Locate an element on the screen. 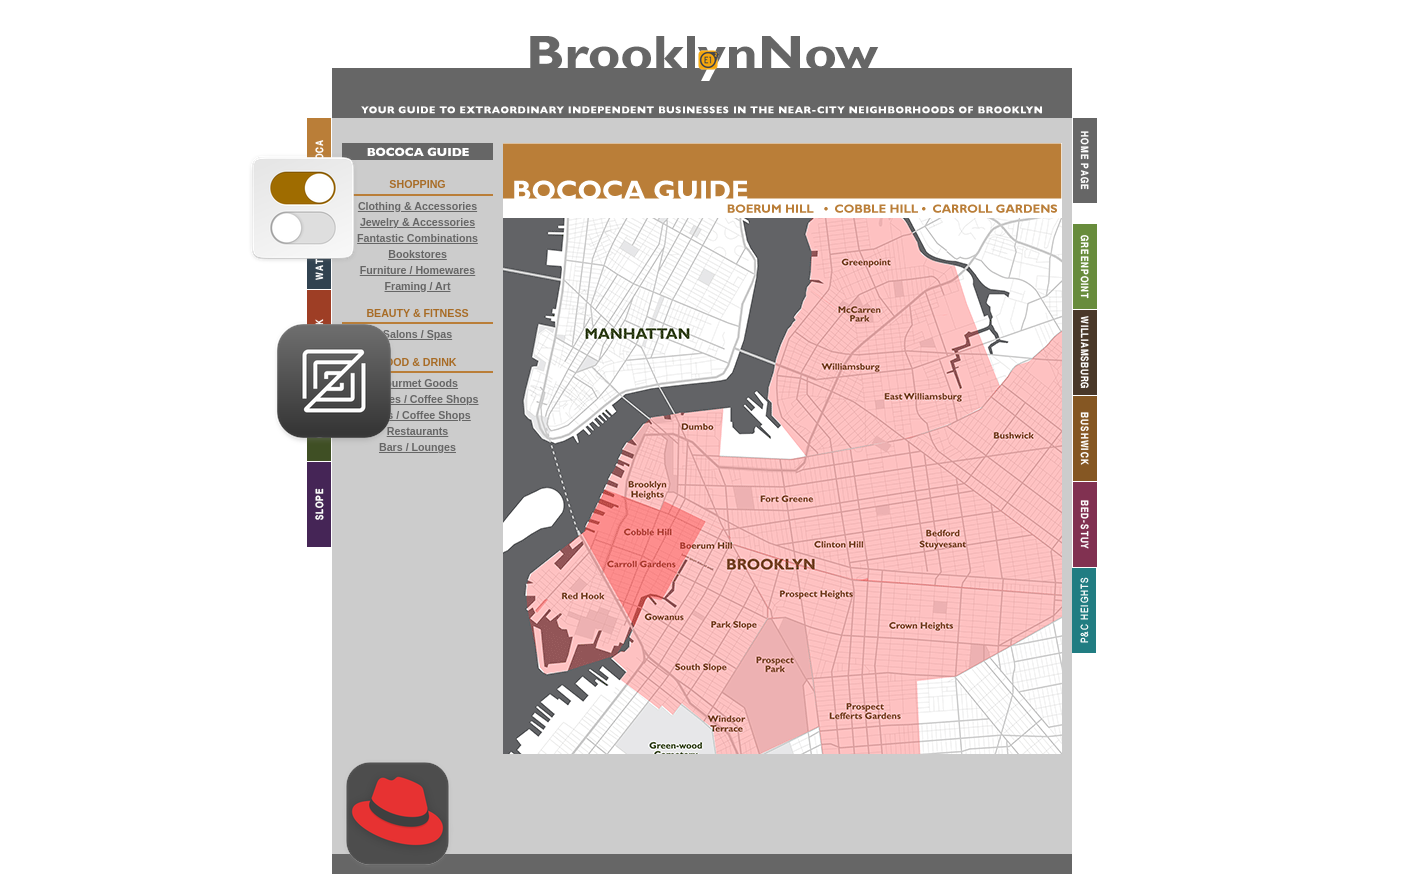 This screenshot has height=874, width=1404. launch Half-Life 2: Episode One is located at coordinates (708, 60).